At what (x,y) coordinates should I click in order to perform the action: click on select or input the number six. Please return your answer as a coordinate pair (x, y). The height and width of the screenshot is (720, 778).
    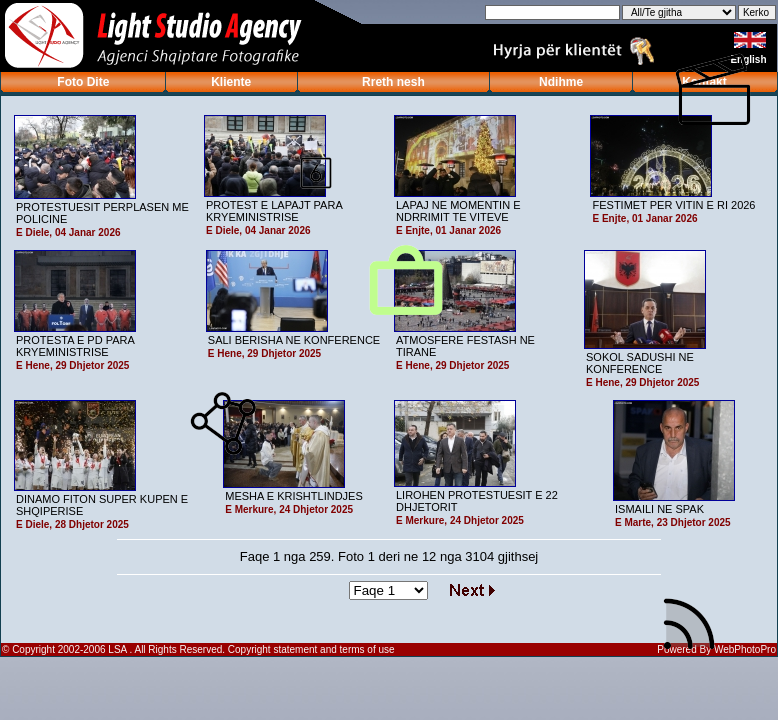
    Looking at the image, I should click on (316, 173).